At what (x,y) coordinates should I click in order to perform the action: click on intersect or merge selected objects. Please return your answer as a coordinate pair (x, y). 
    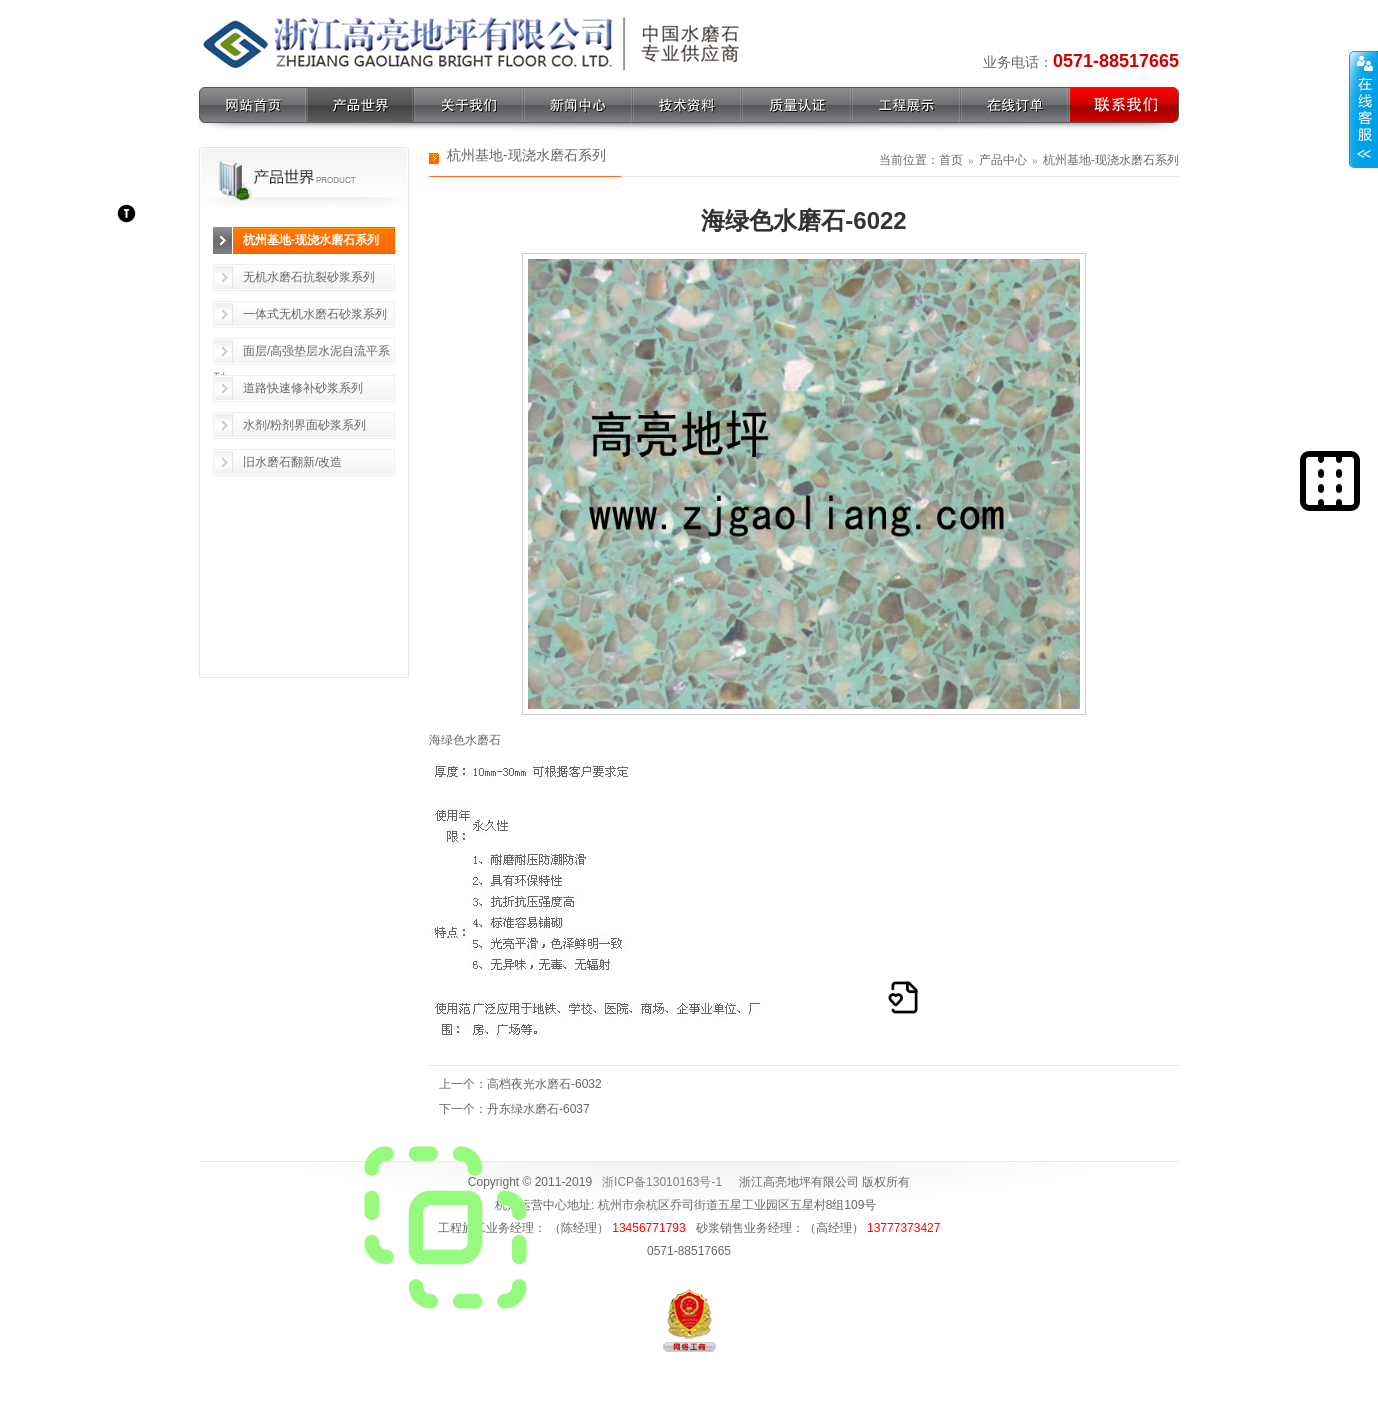
    Looking at the image, I should click on (445, 1227).